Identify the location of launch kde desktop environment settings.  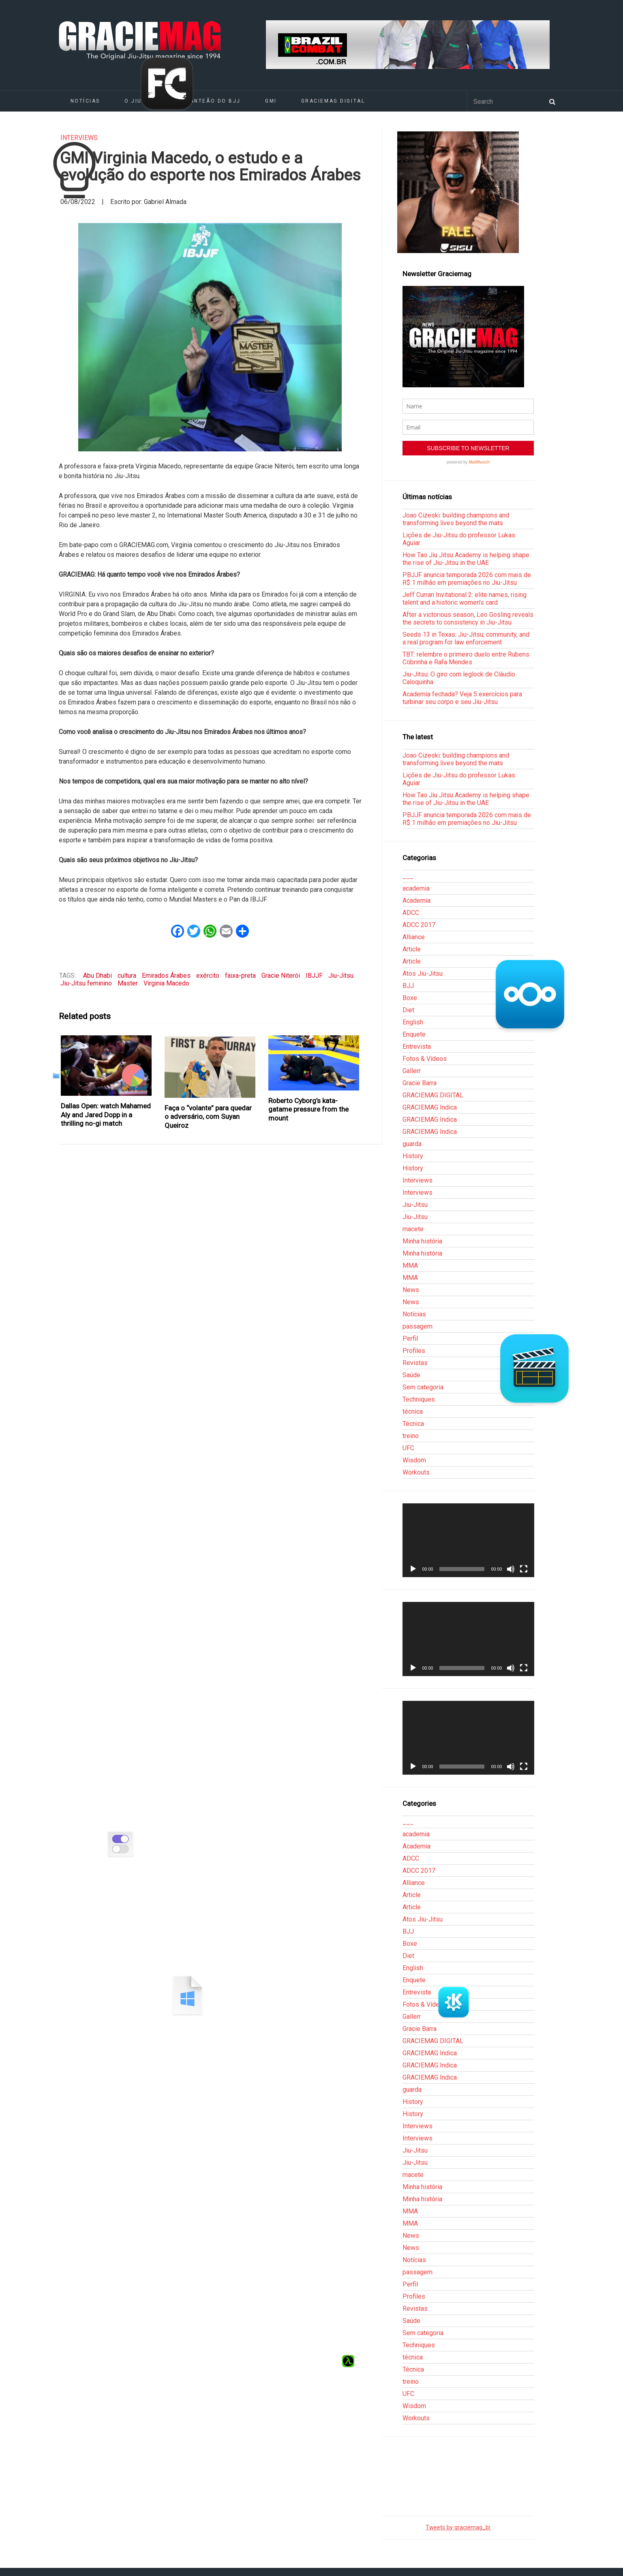
(454, 2002).